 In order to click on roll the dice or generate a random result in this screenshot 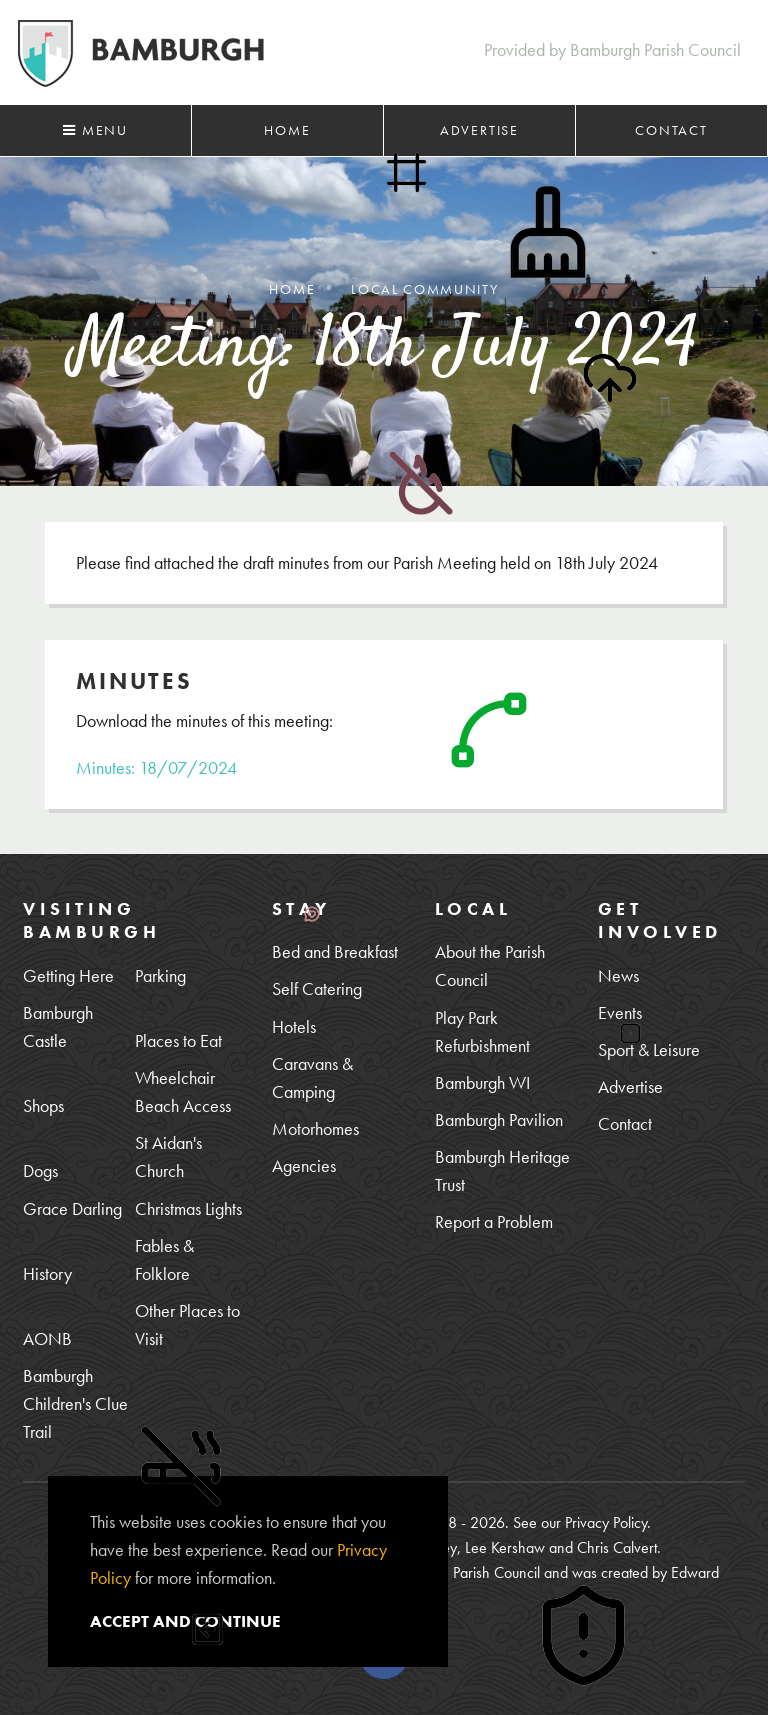, I will do `click(630, 1033)`.